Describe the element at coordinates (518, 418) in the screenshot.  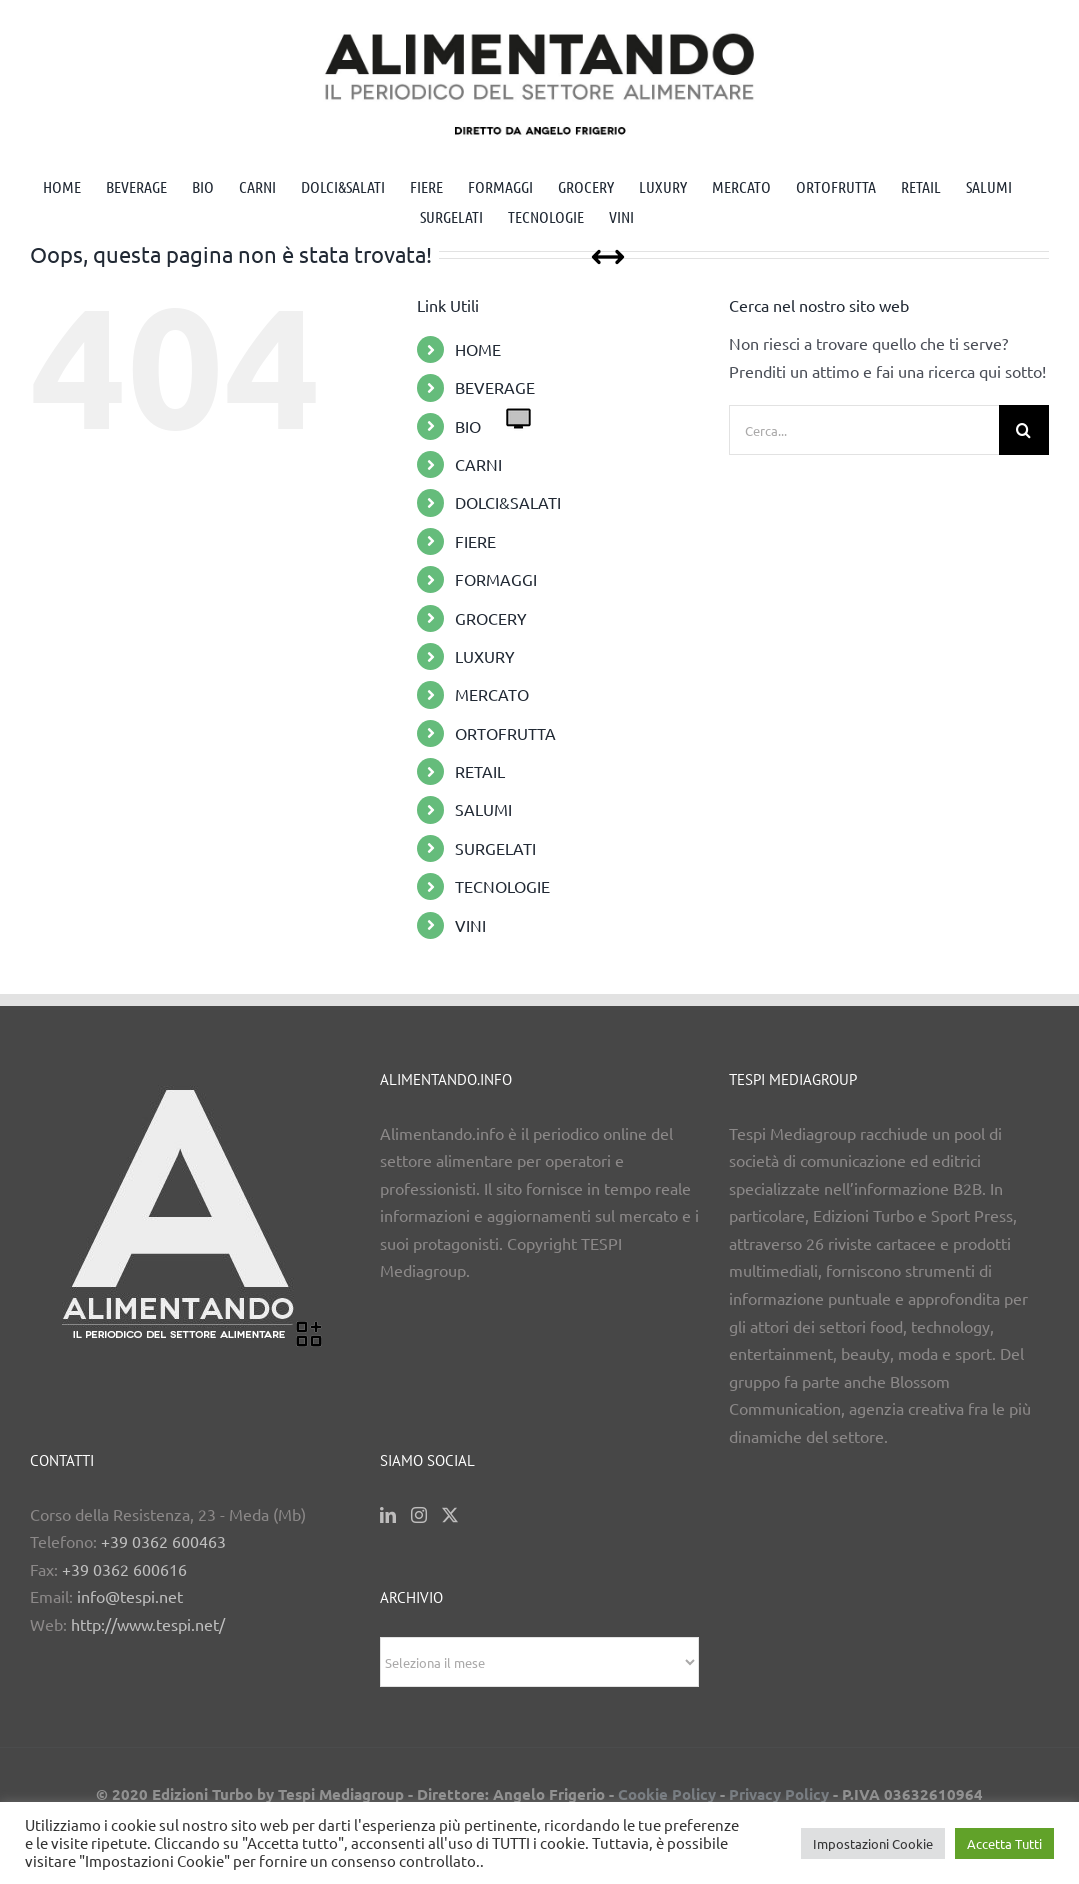
I see `access tv or display settings` at that location.